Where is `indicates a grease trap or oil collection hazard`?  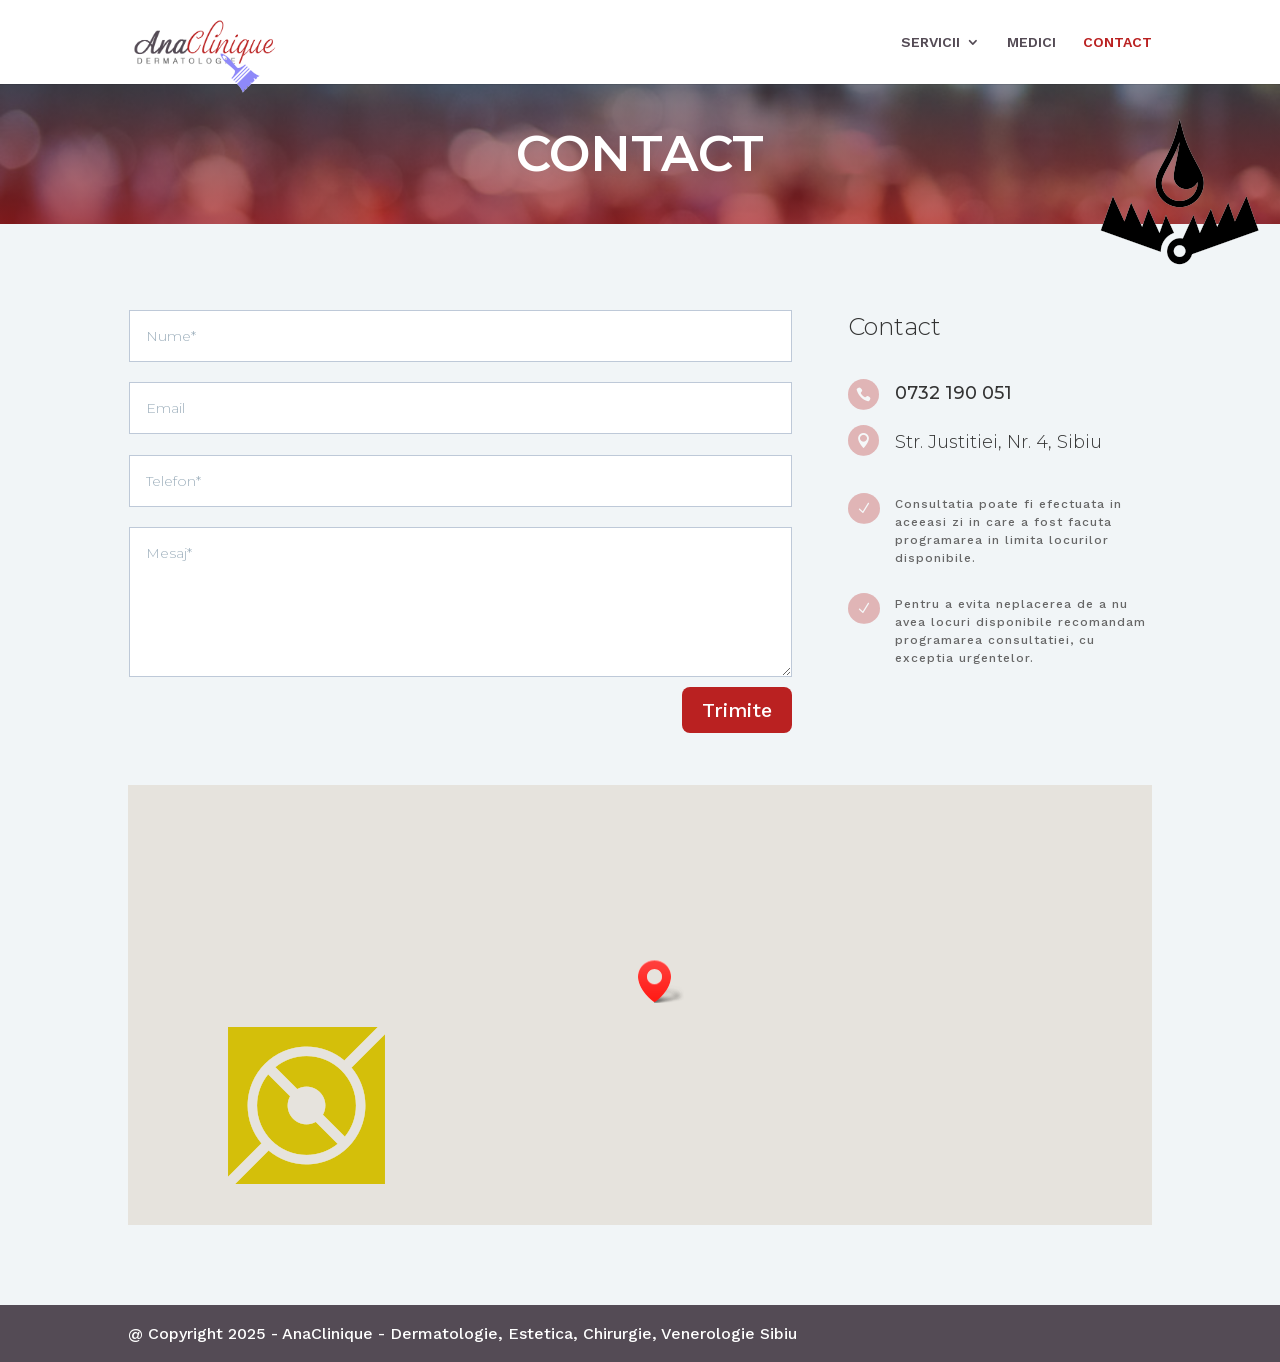
indicates a grease trap or oil collection hazard is located at coordinates (1179, 197).